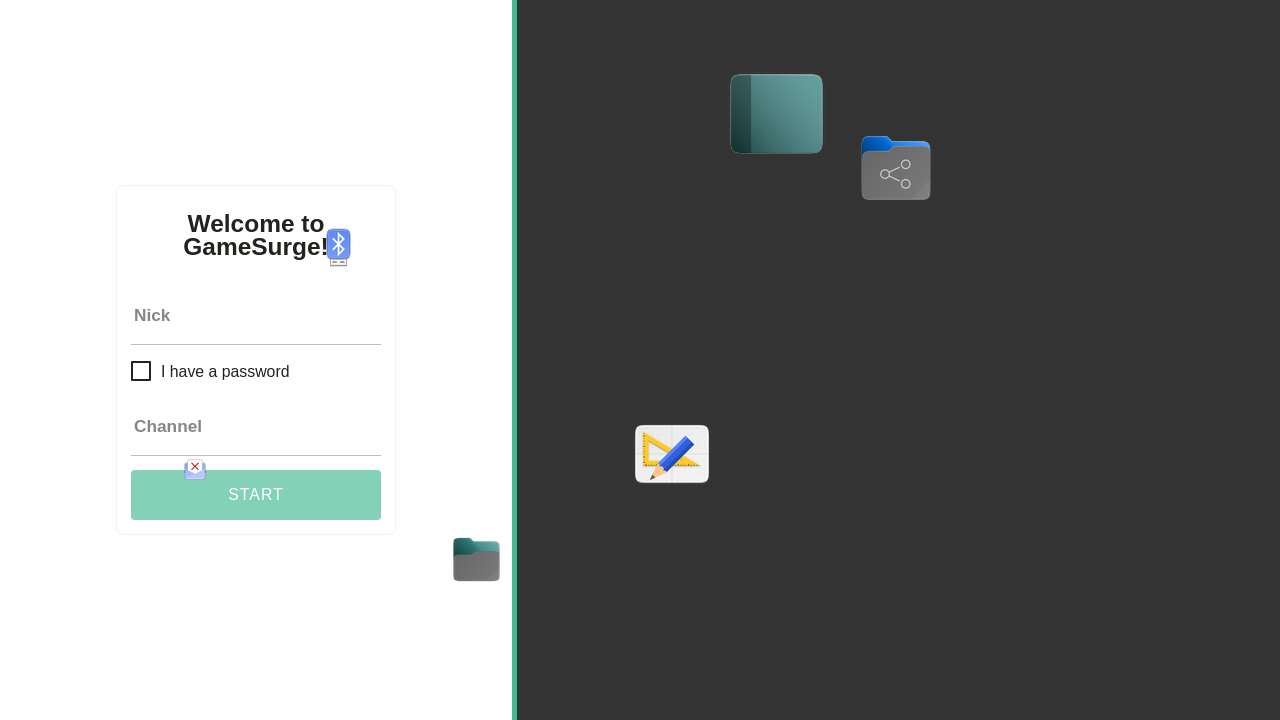 The height and width of the screenshot is (720, 1280). Describe the element at coordinates (476, 559) in the screenshot. I see `drop files here to move them into this folder` at that location.